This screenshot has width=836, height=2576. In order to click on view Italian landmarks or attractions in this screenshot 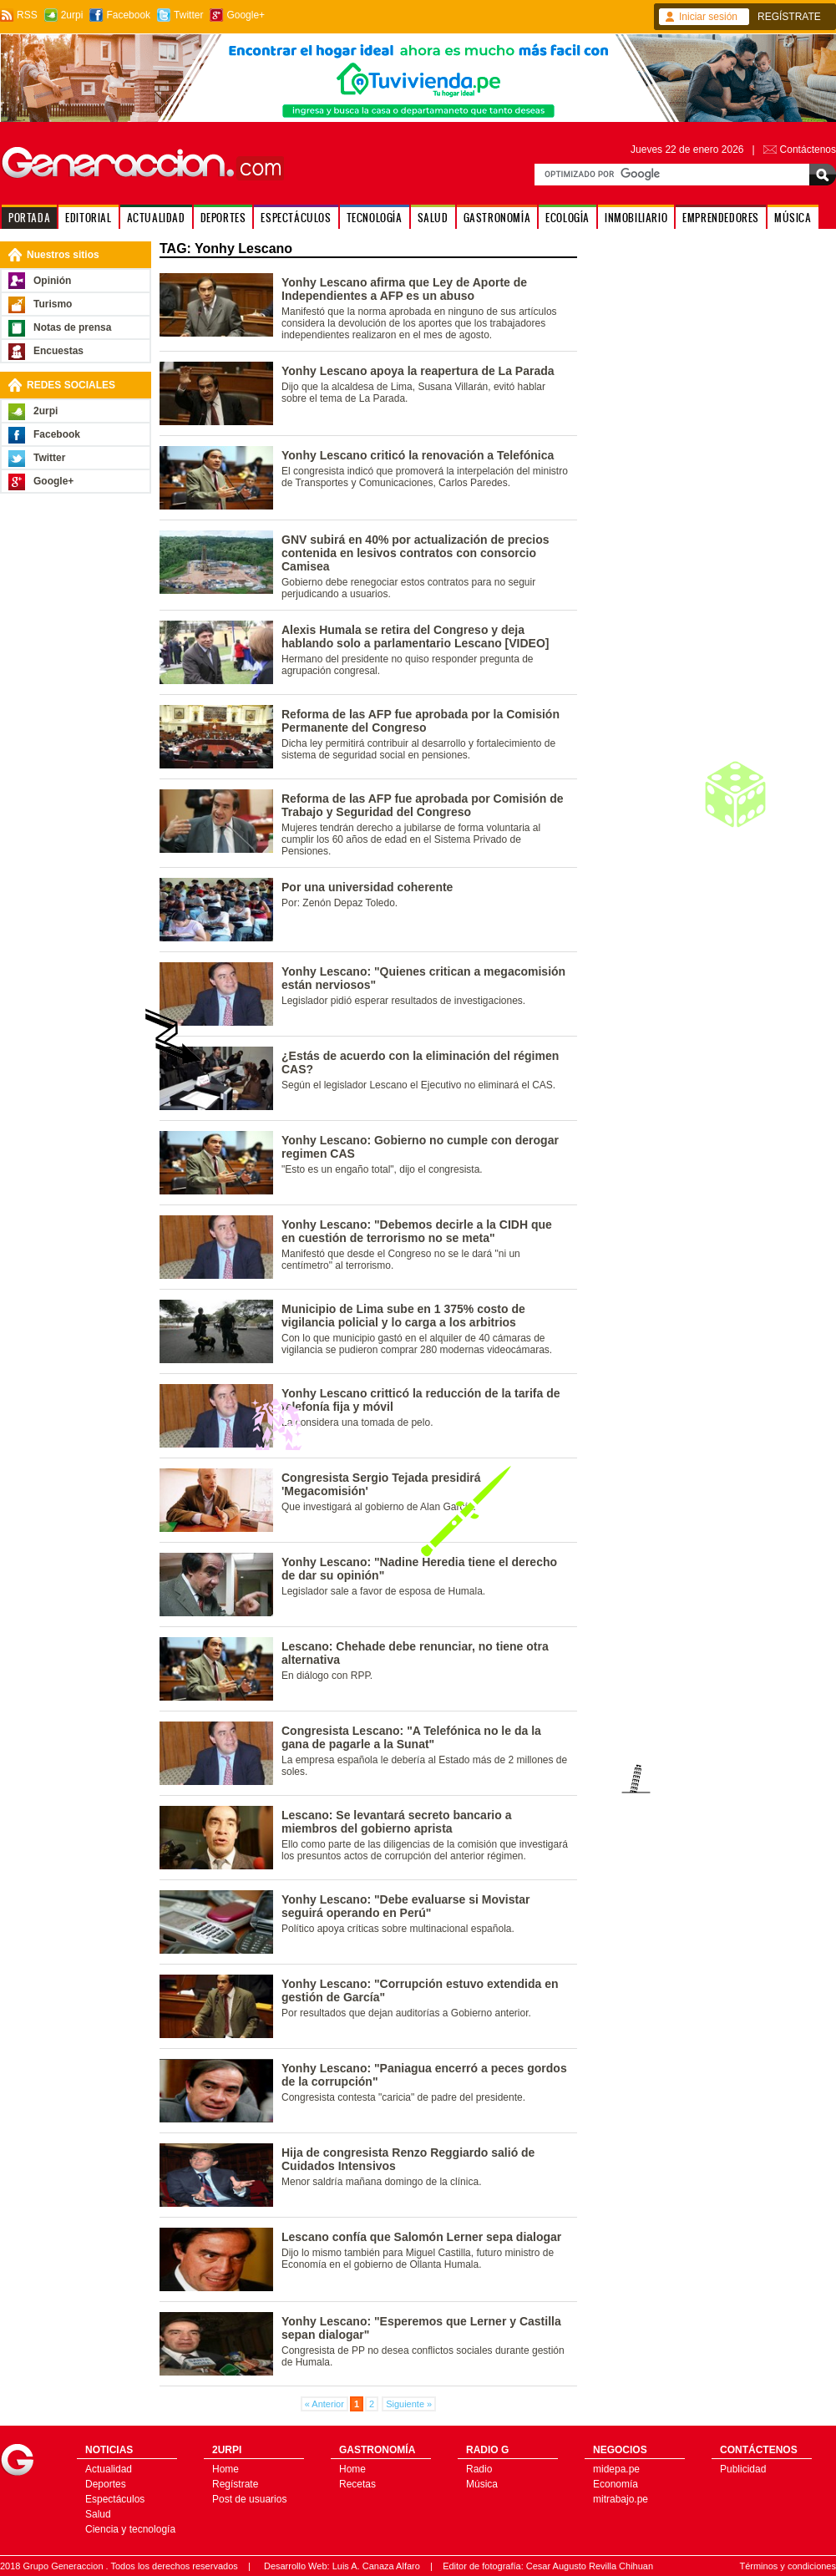, I will do `click(636, 1778)`.